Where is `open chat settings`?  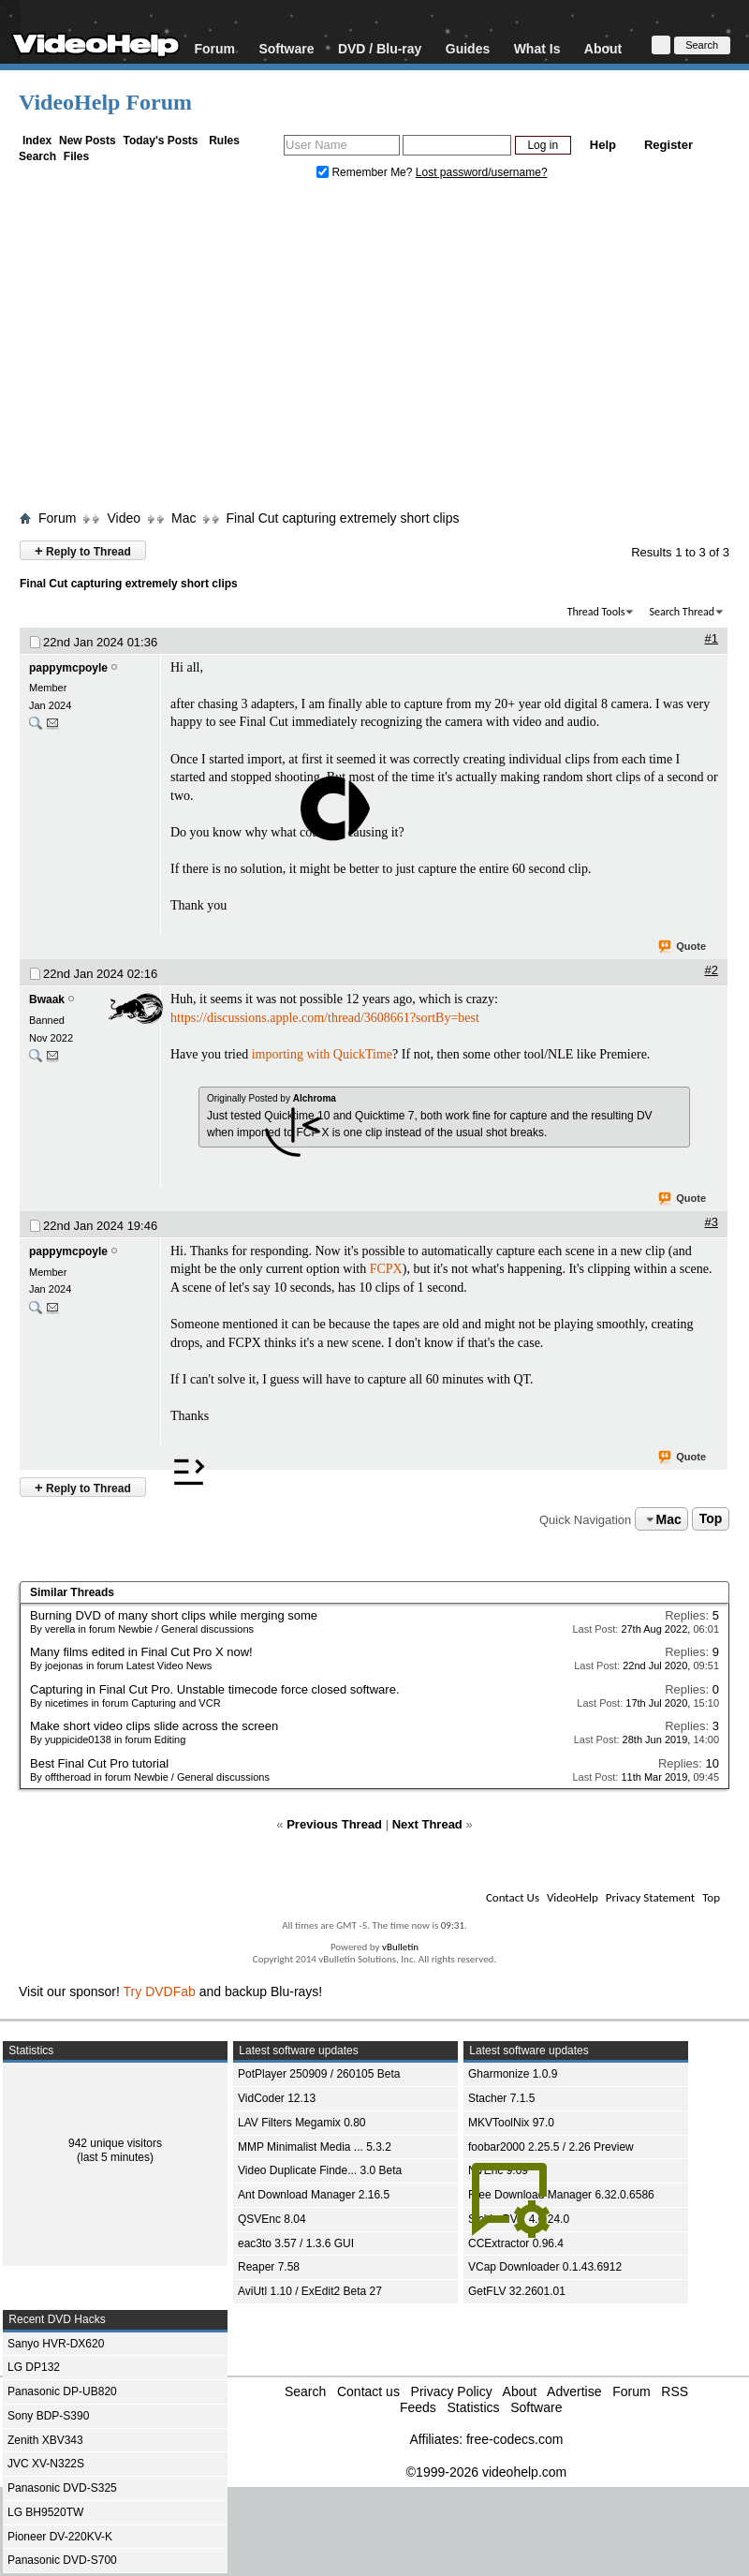
open chat settings is located at coordinates (509, 2197).